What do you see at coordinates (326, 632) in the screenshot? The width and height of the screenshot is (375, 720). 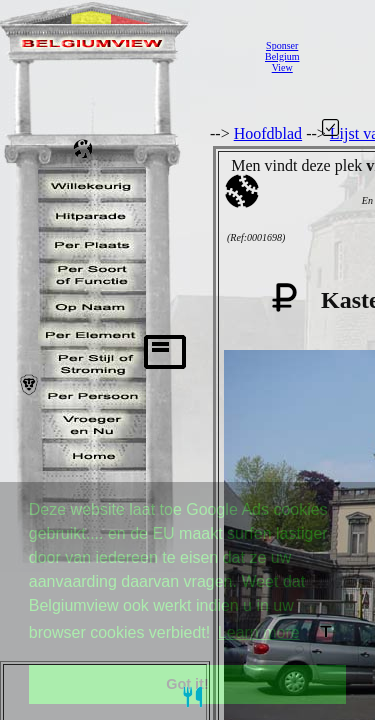 I see `add or edit a title` at bounding box center [326, 632].